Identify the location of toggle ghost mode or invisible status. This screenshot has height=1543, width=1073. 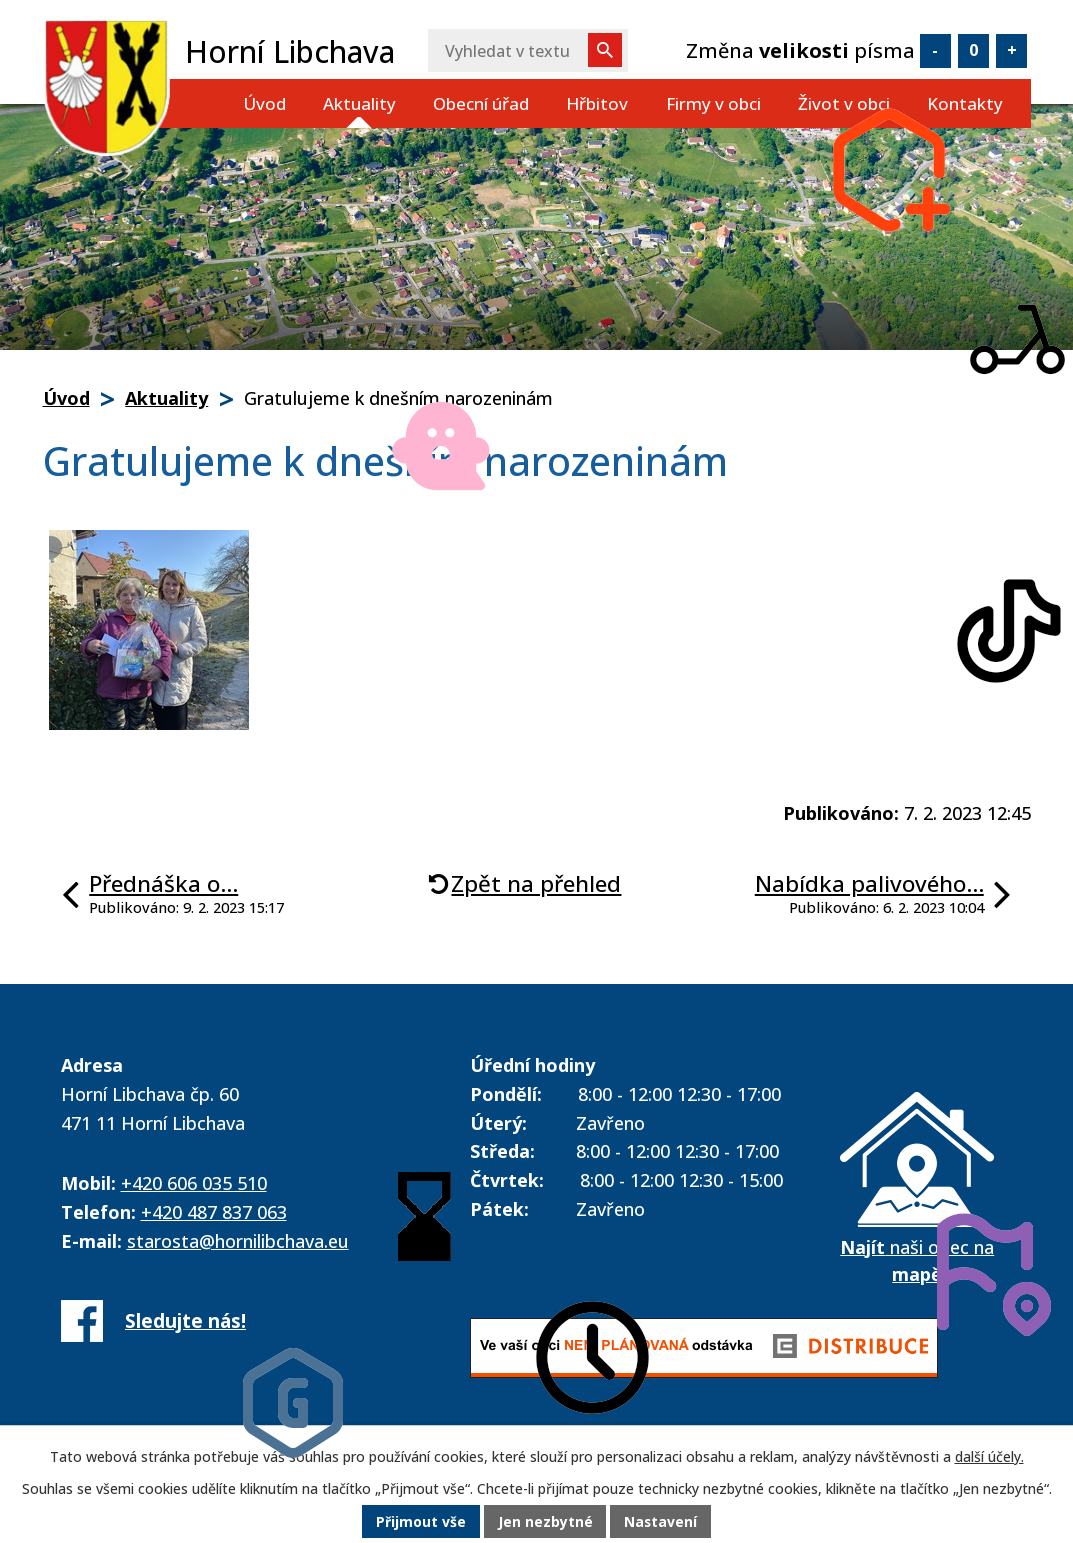
(441, 446).